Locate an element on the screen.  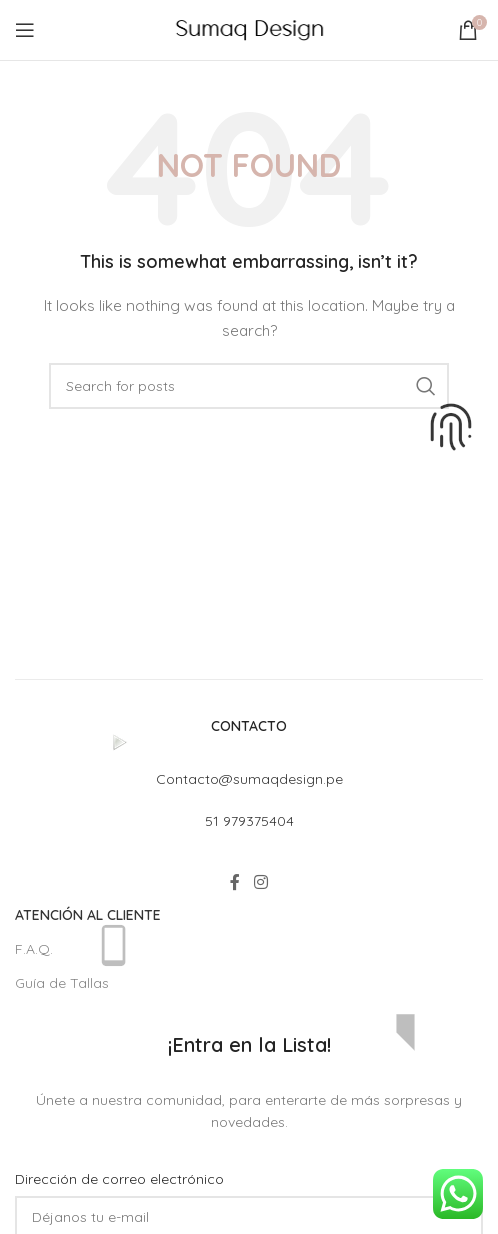
indicates a connected iPod touch device is located at coordinates (113, 945).